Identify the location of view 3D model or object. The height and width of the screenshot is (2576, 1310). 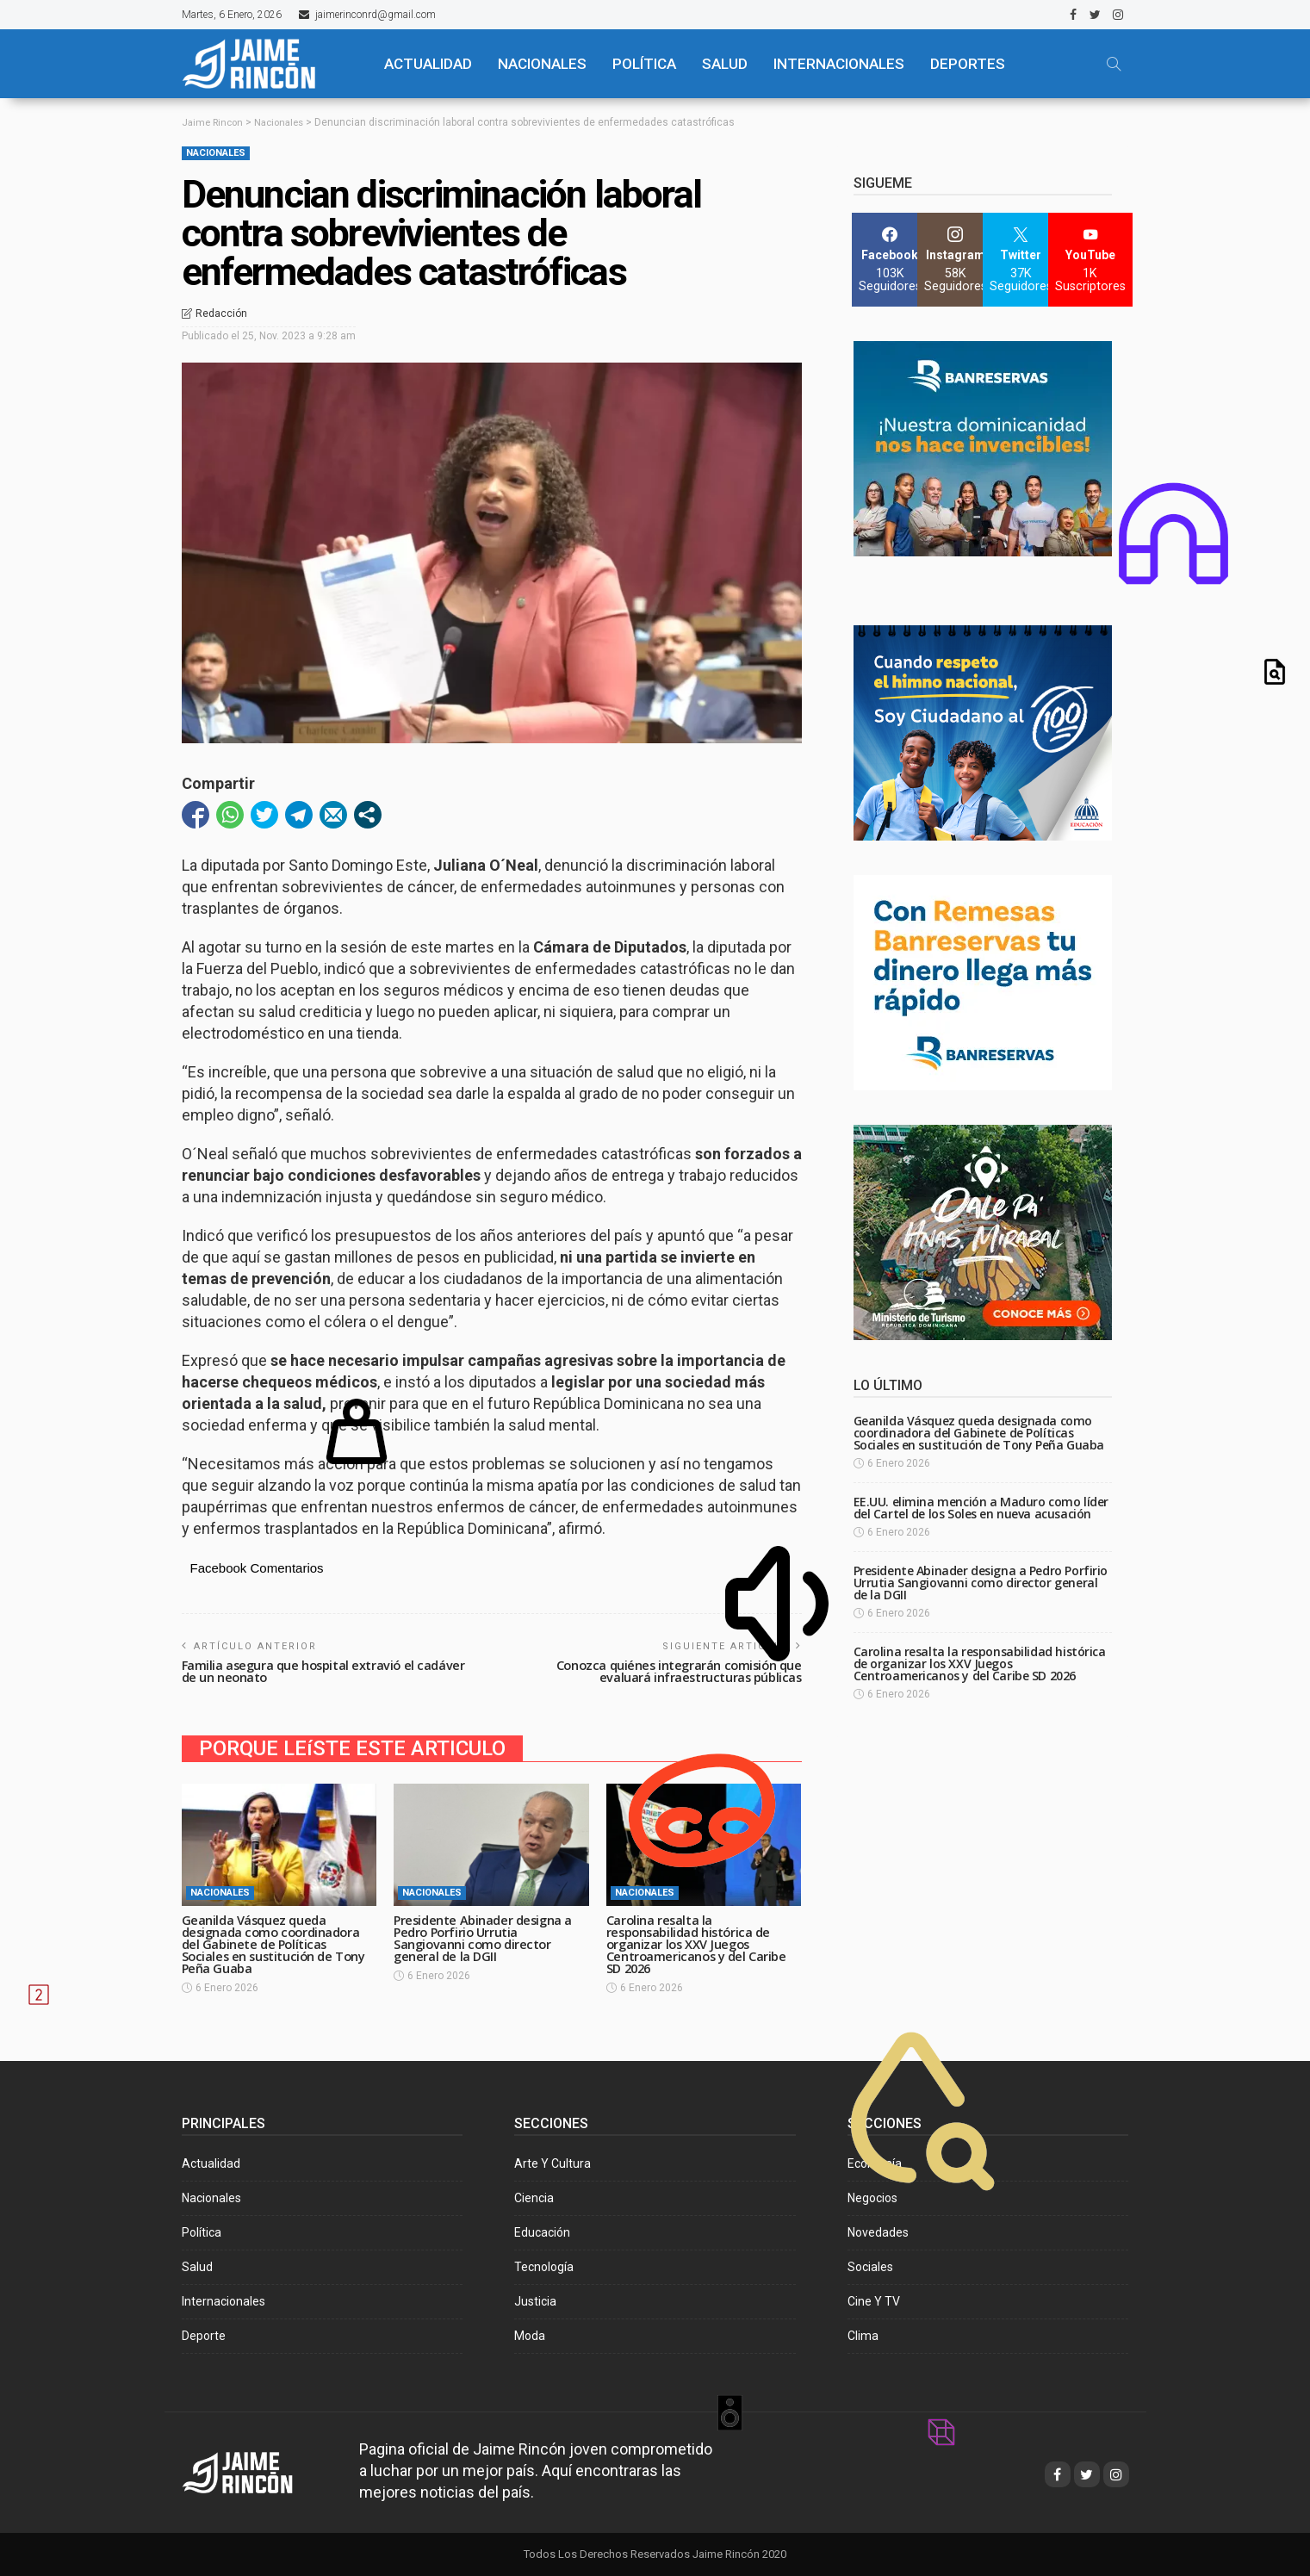
(941, 2432).